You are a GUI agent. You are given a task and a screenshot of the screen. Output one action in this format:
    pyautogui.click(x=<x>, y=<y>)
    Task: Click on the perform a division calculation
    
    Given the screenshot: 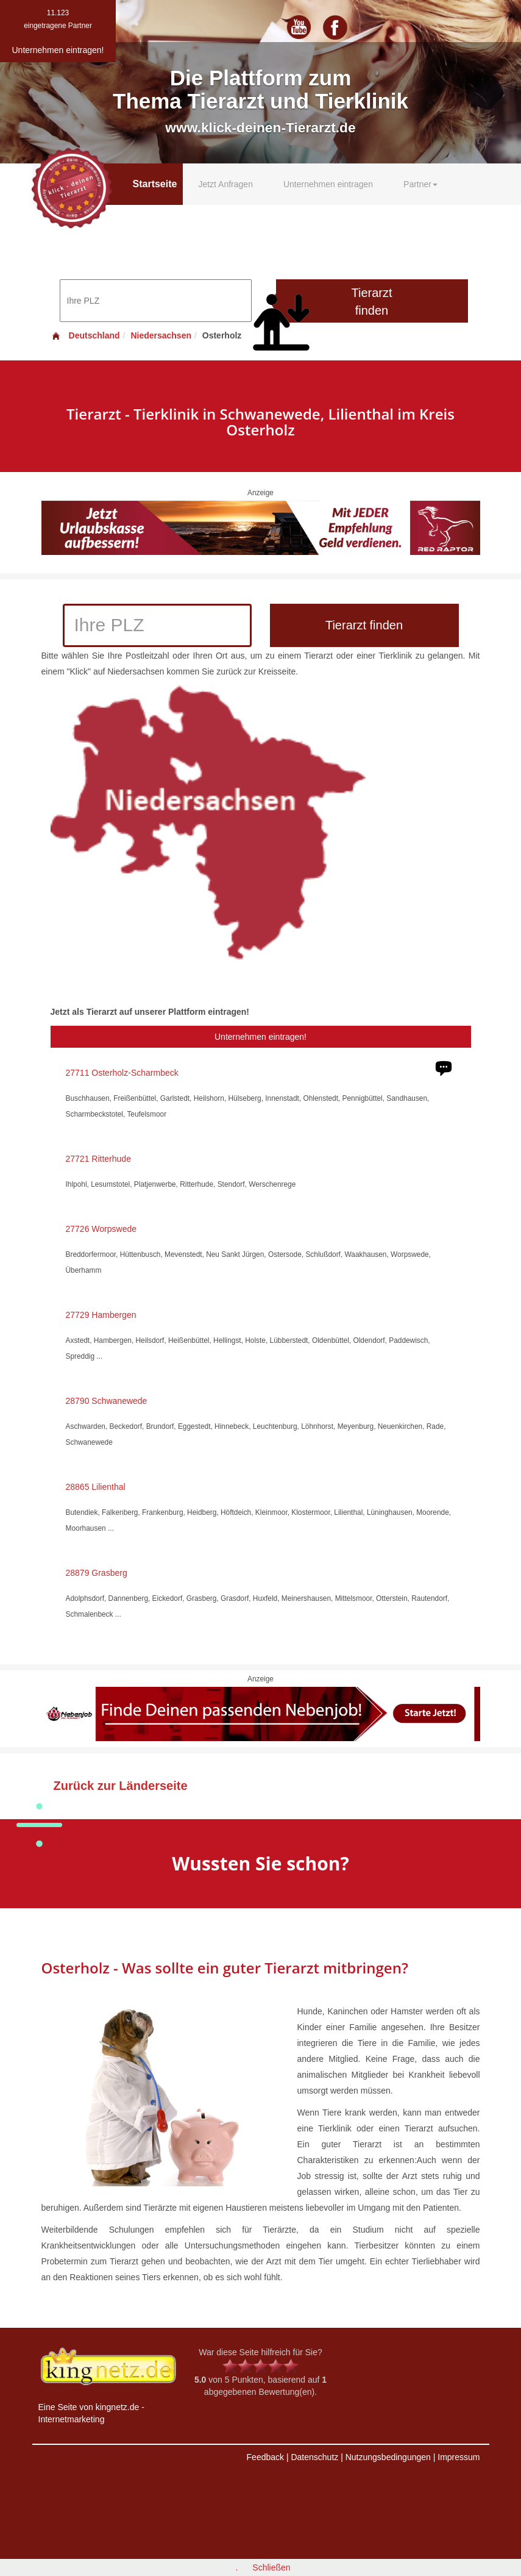 What is the action you would take?
    pyautogui.click(x=39, y=1825)
    